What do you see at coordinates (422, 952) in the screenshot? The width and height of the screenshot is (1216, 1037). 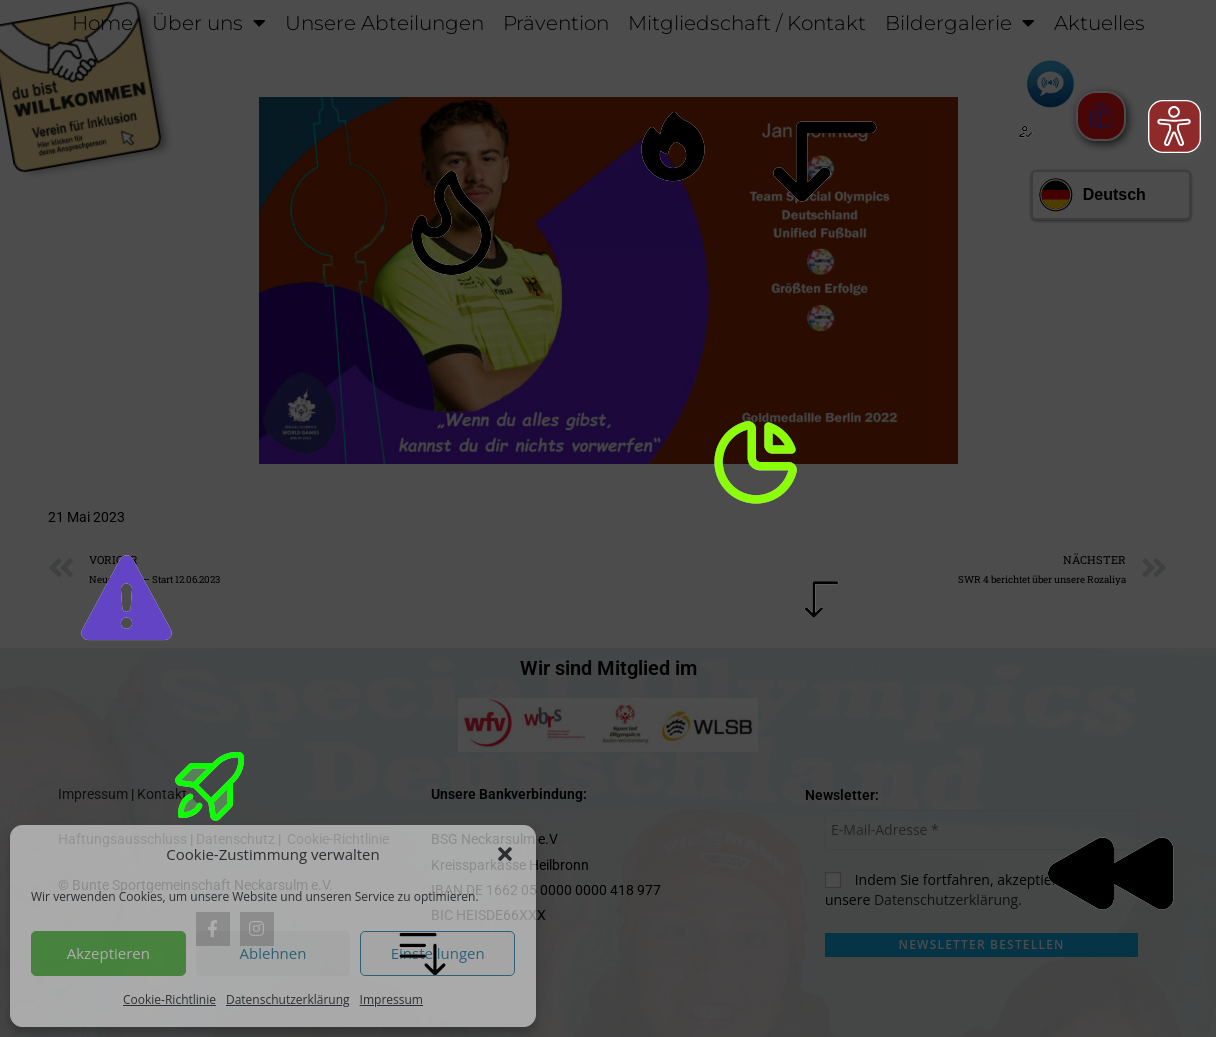 I see `sort list in descending order` at bounding box center [422, 952].